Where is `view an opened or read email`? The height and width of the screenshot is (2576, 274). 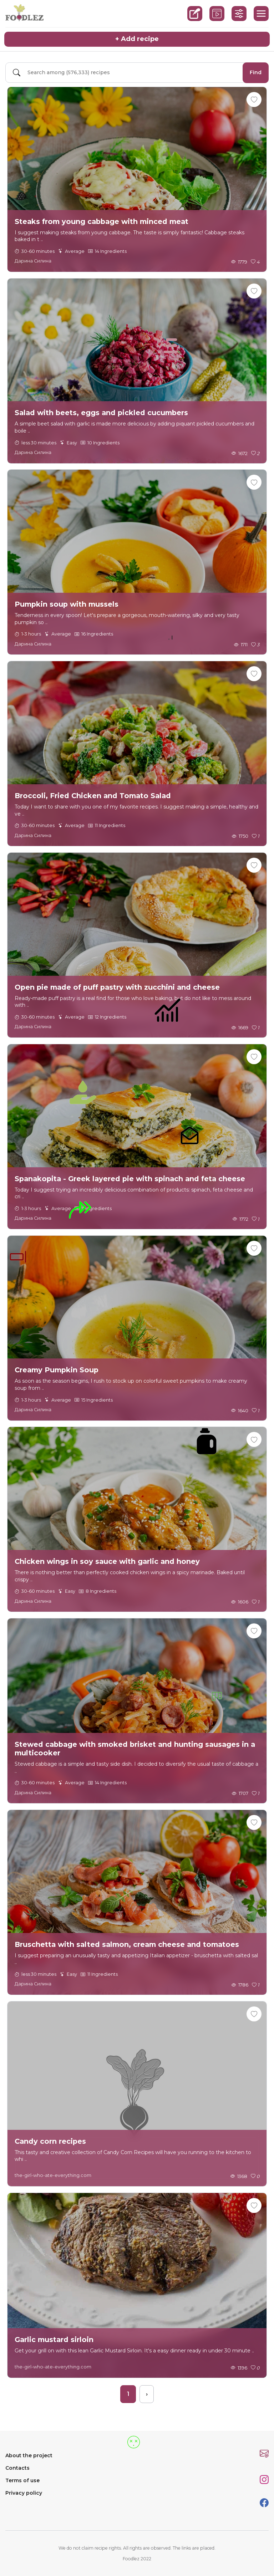
view an opened or read email is located at coordinates (189, 1136).